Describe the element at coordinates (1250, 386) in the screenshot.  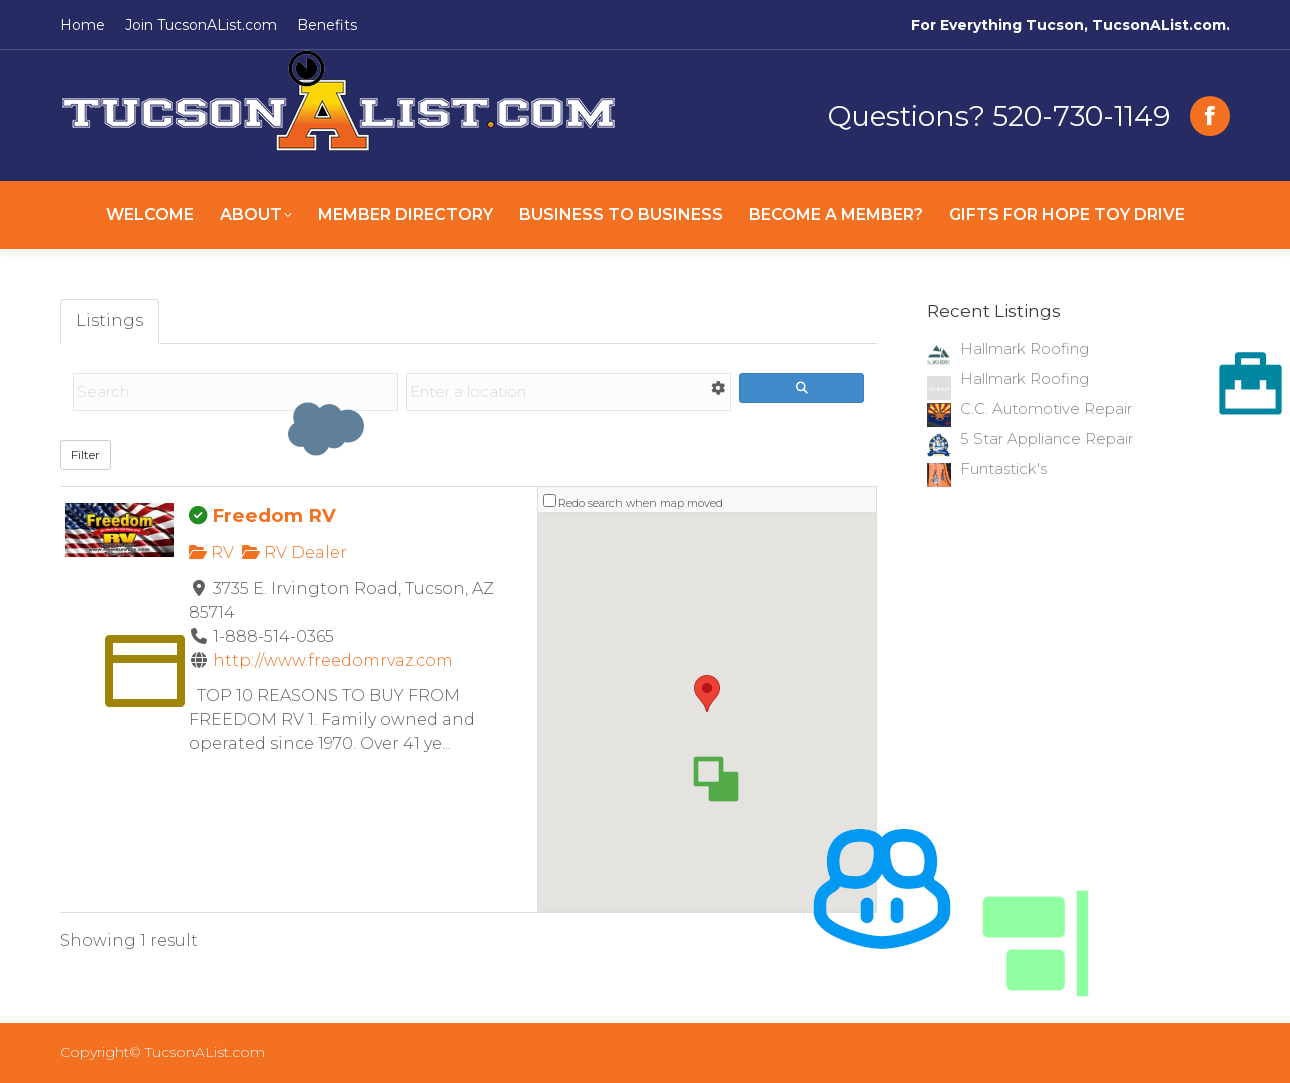
I see `access work or business documents` at that location.